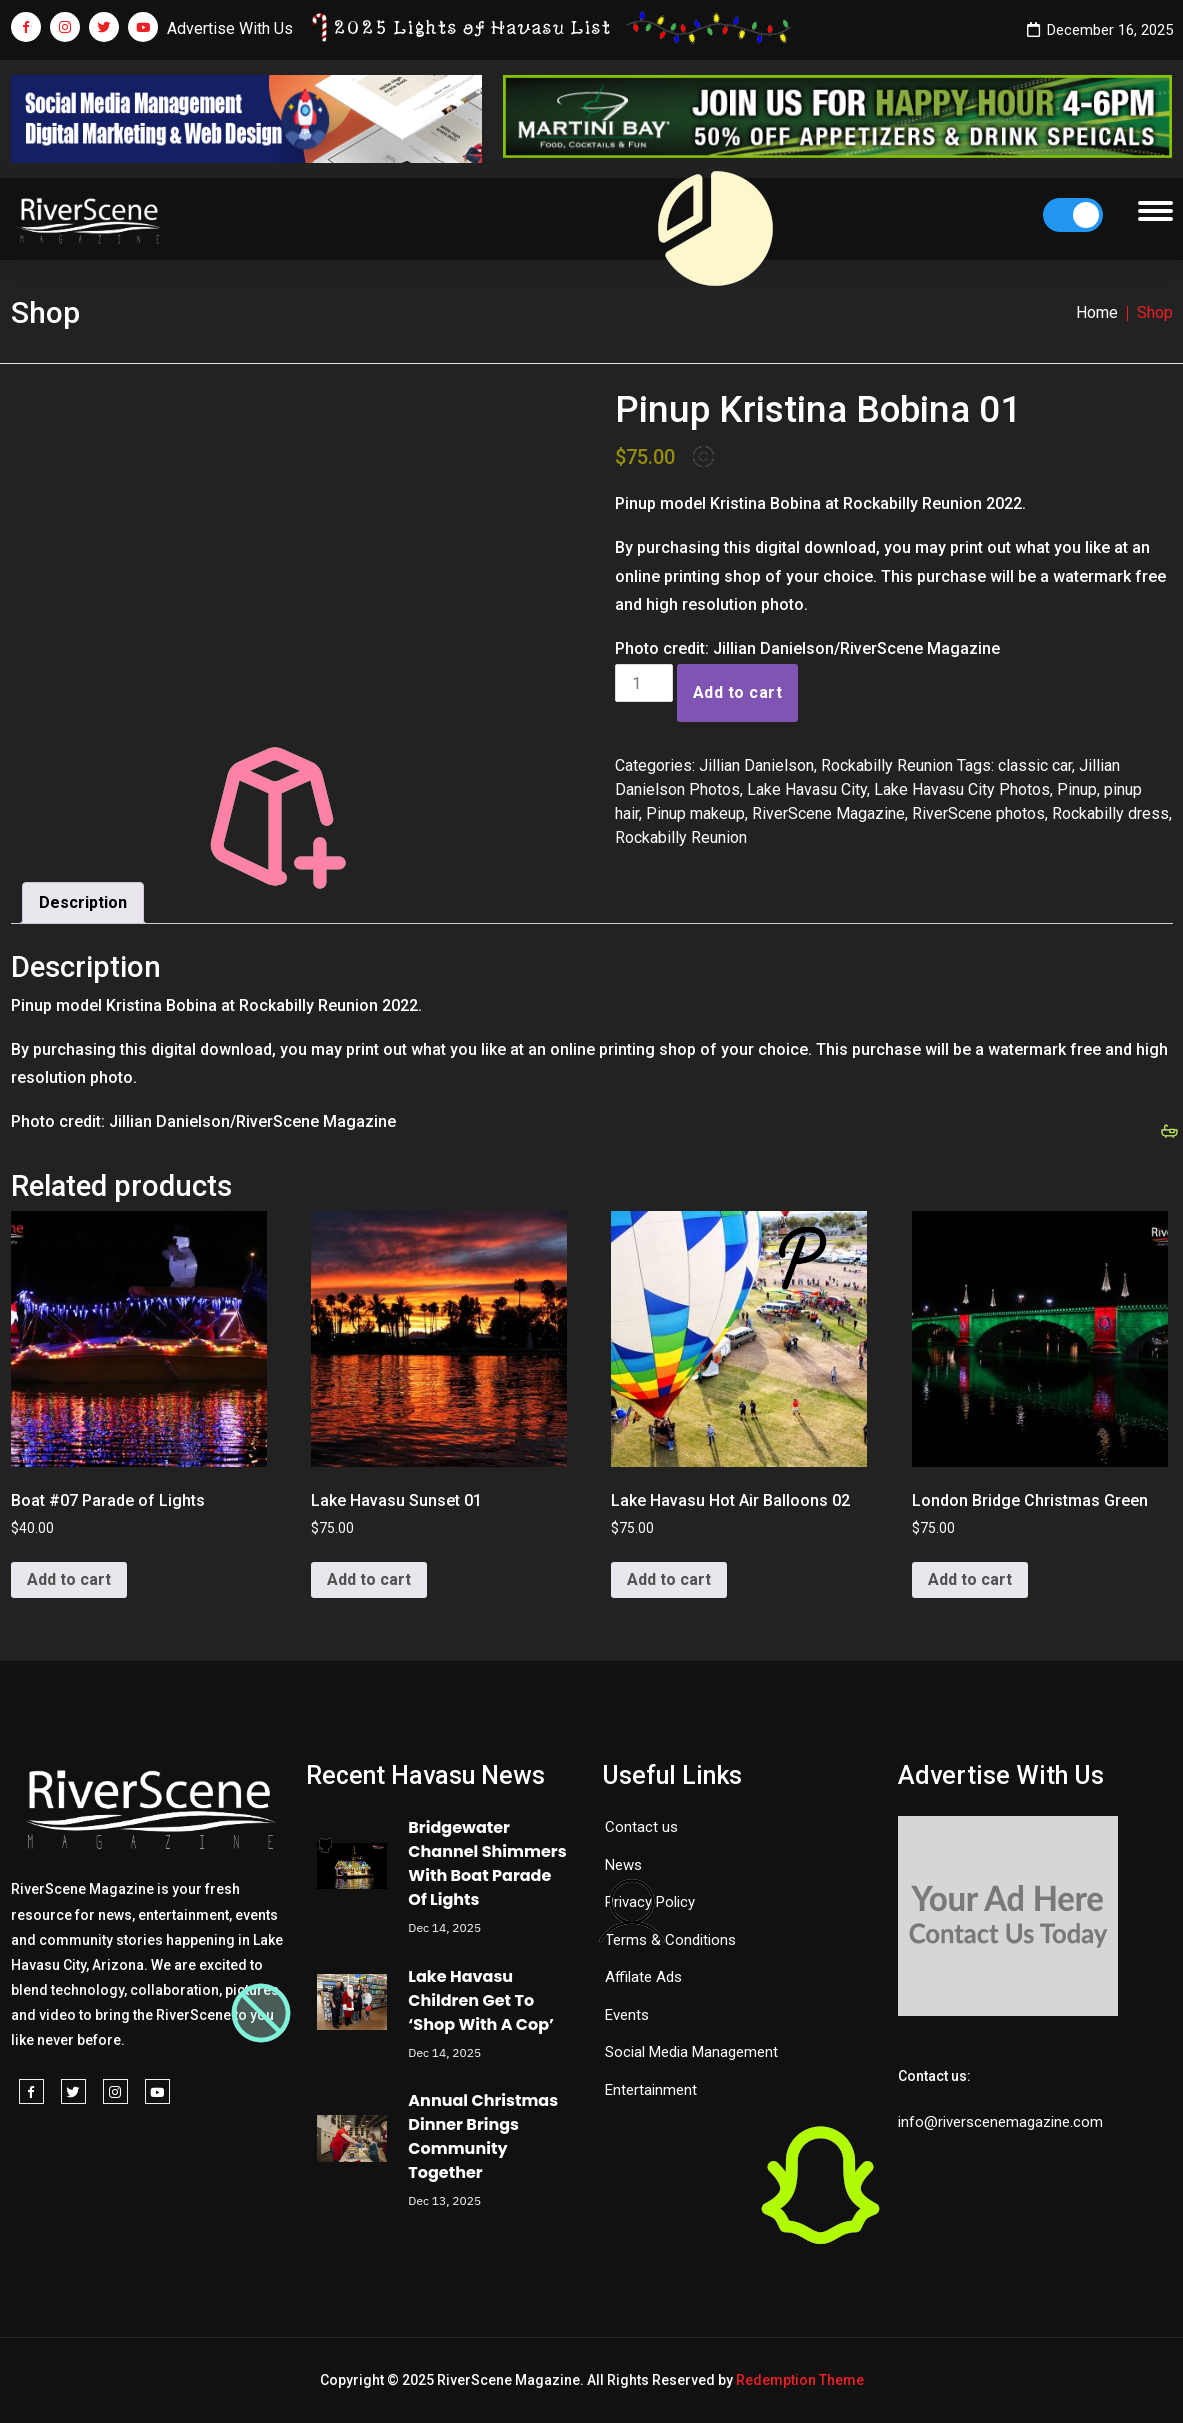  I want to click on pushover notification service logo, so click(801, 1258).